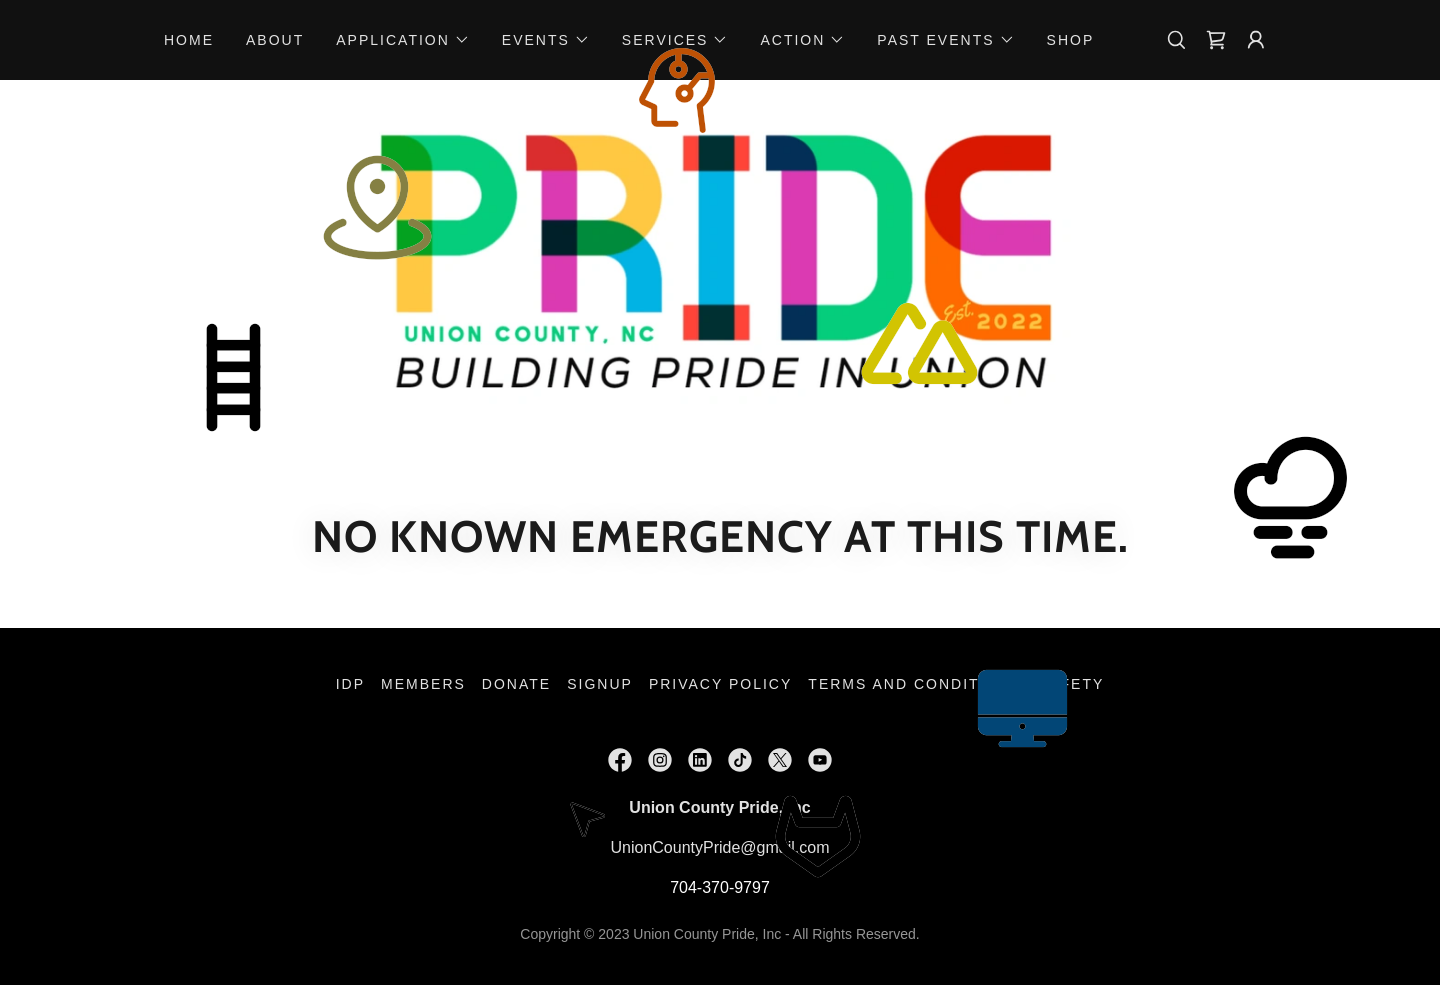 The width and height of the screenshot is (1440, 985). I want to click on view location area or region, so click(377, 209).